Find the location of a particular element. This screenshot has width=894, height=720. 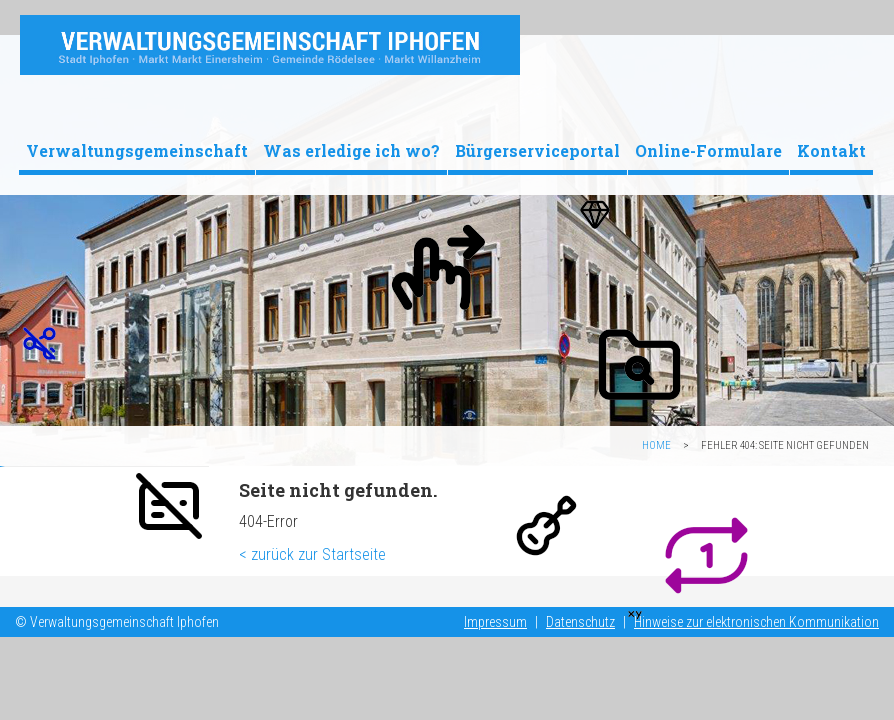

search within a folder is located at coordinates (639, 366).